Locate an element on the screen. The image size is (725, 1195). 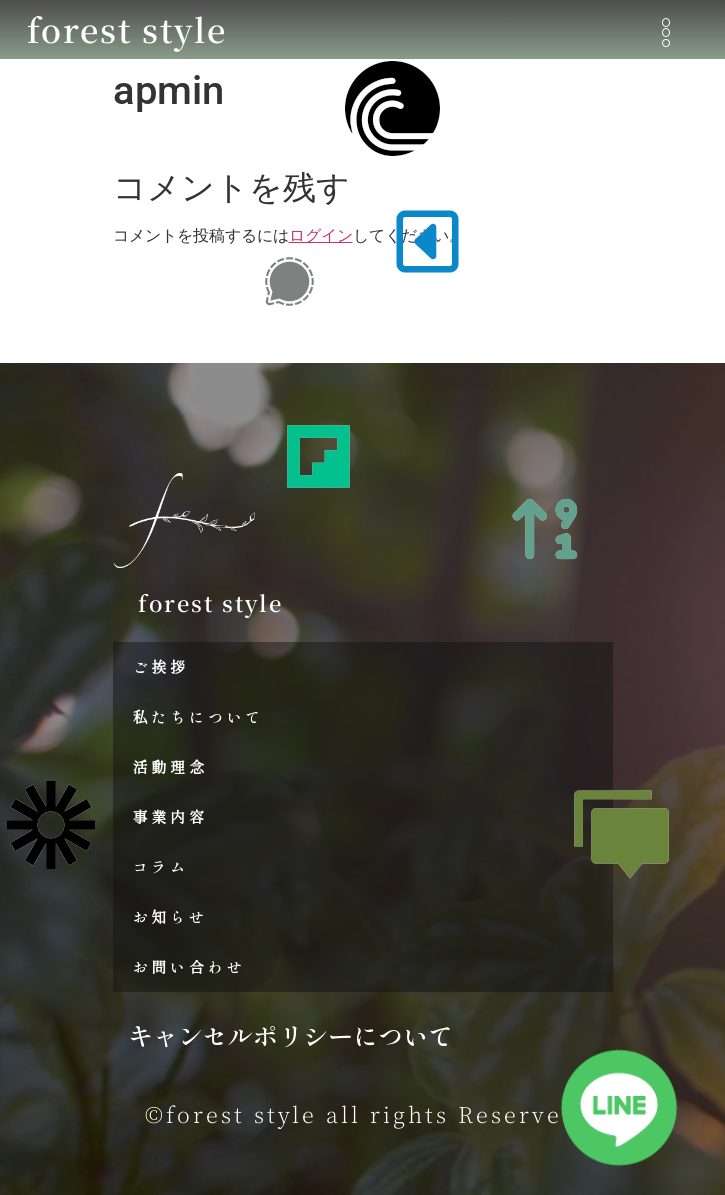
open loom video messaging app is located at coordinates (51, 825).